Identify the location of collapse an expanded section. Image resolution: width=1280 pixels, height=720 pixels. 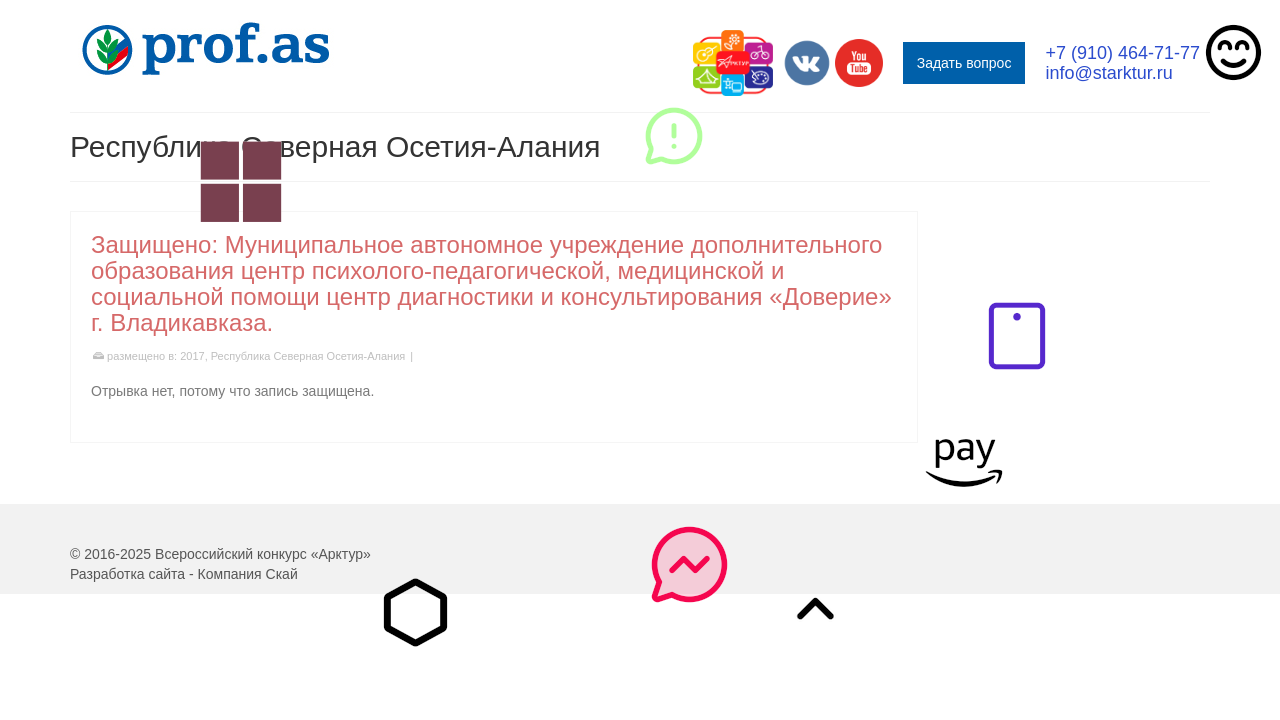
(815, 609).